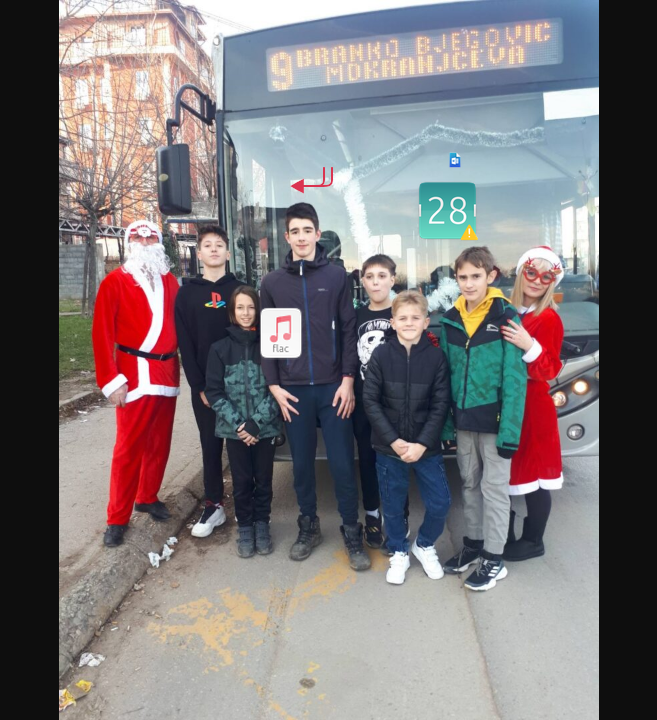 This screenshot has height=720, width=657. Describe the element at coordinates (447, 210) in the screenshot. I see `indicates an upcoming appointment or event` at that location.